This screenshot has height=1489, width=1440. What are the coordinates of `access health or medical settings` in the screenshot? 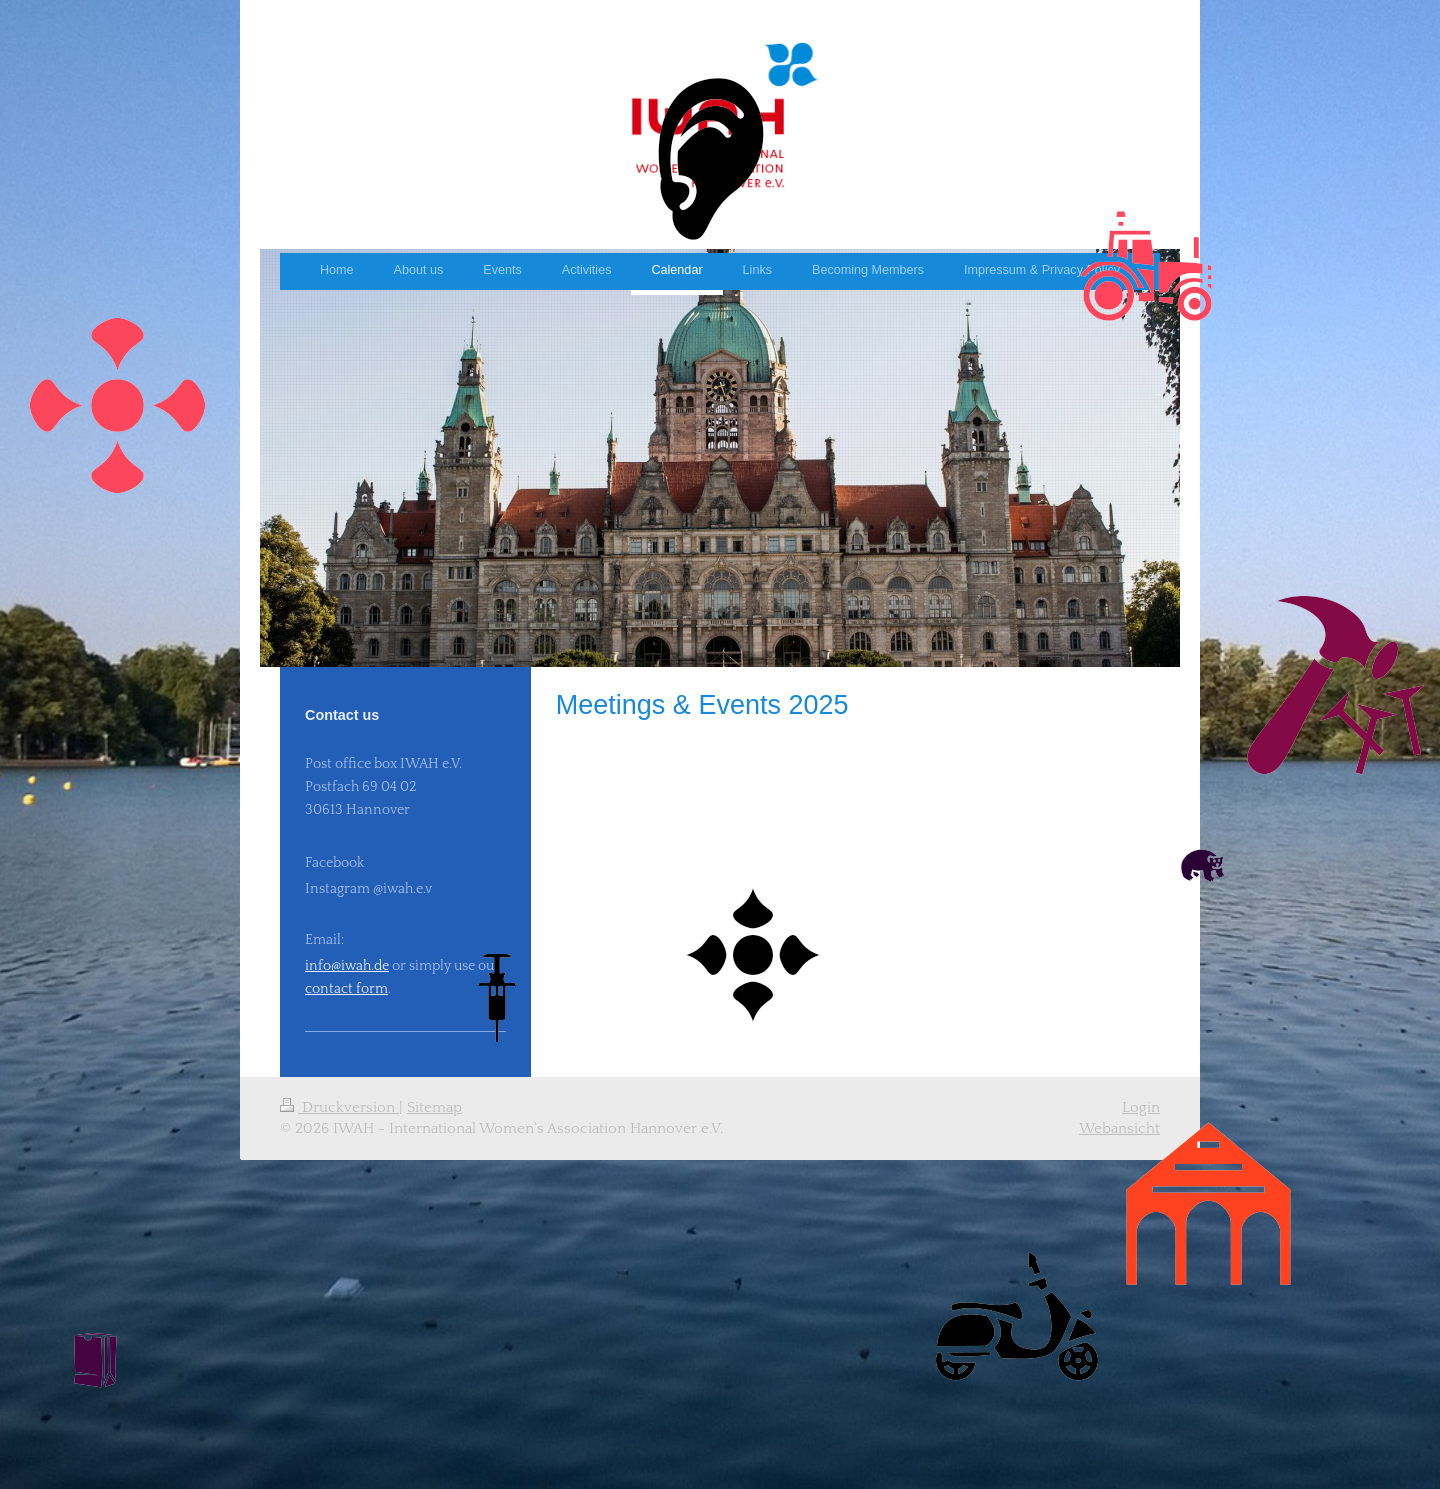 It's located at (497, 998).